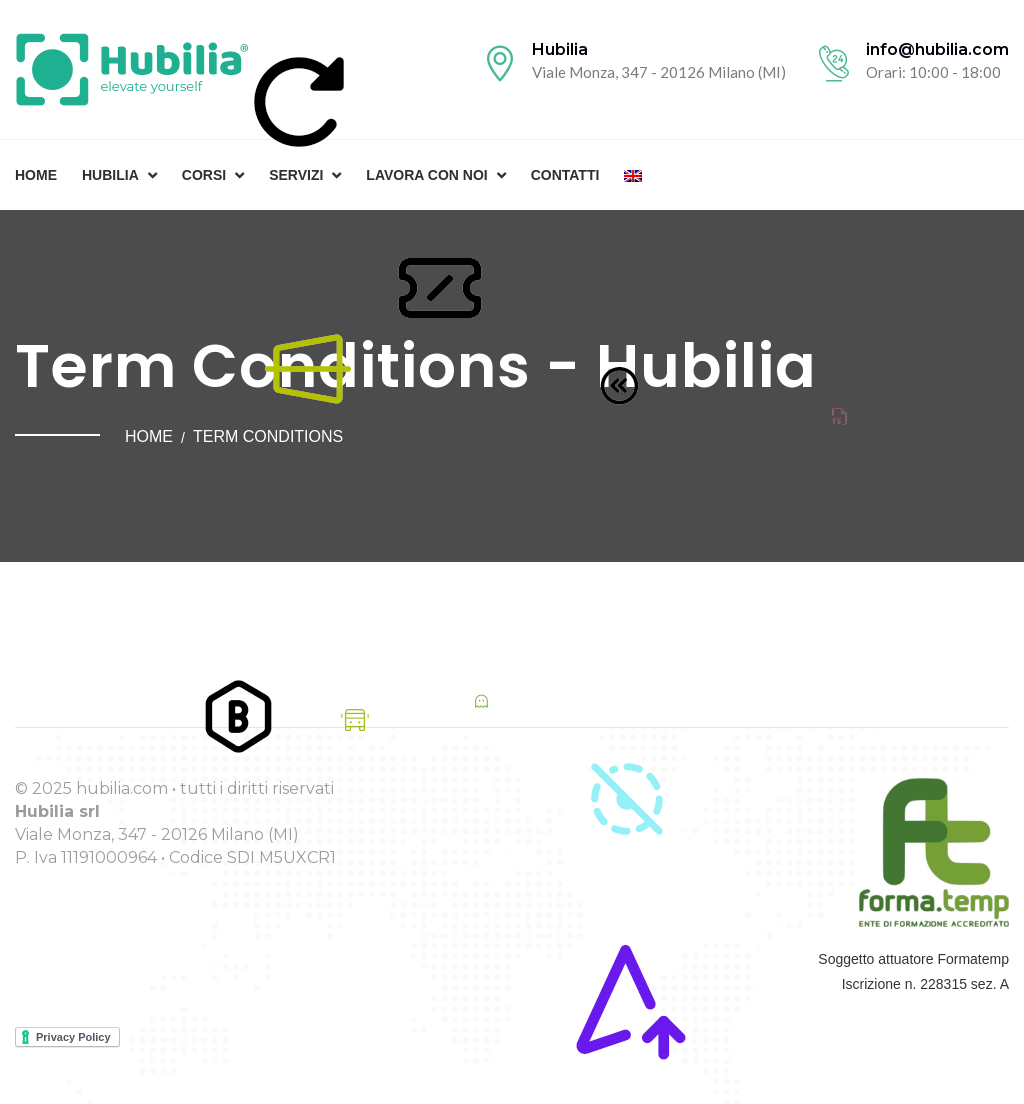 Image resolution: width=1024 pixels, height=1104 pixels. What do you see at coordinates (619, 385) in the screenshot?
I see `go back to the previous section` at bounding box center [619, 385].